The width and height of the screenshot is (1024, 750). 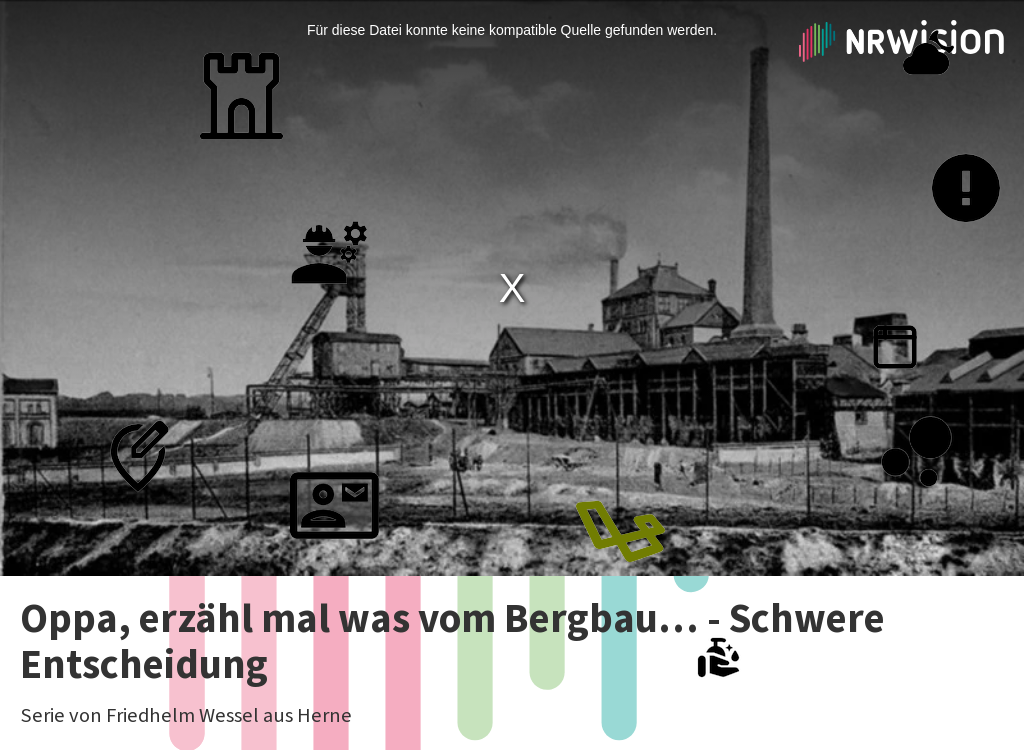 What do you see at coordinates (916, 451) in the screenshot?
I see `view bubble chart visualization` at bounding box center [916, 451].